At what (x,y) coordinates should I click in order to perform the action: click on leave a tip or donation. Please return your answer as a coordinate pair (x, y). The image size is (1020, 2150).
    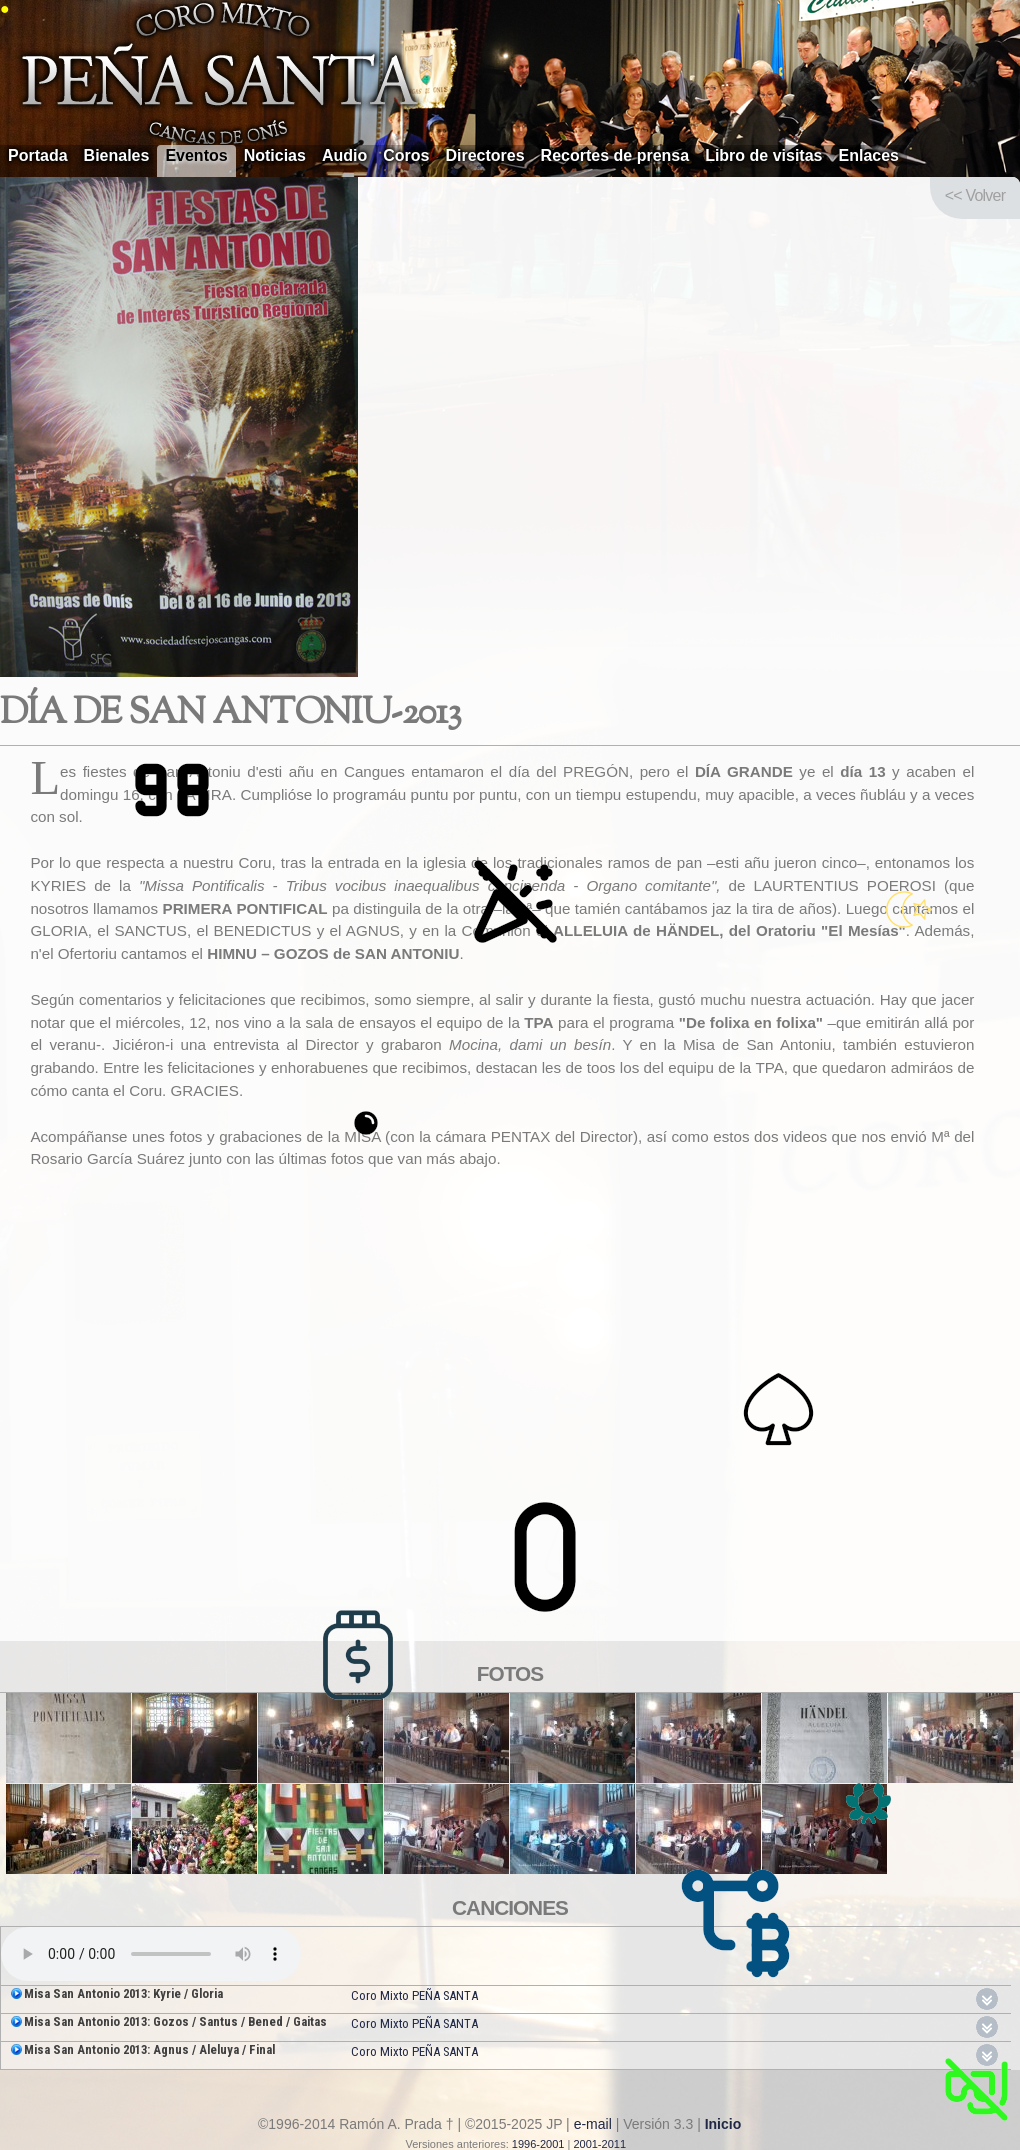
    Looking at the image, I should click on (358, 1655).